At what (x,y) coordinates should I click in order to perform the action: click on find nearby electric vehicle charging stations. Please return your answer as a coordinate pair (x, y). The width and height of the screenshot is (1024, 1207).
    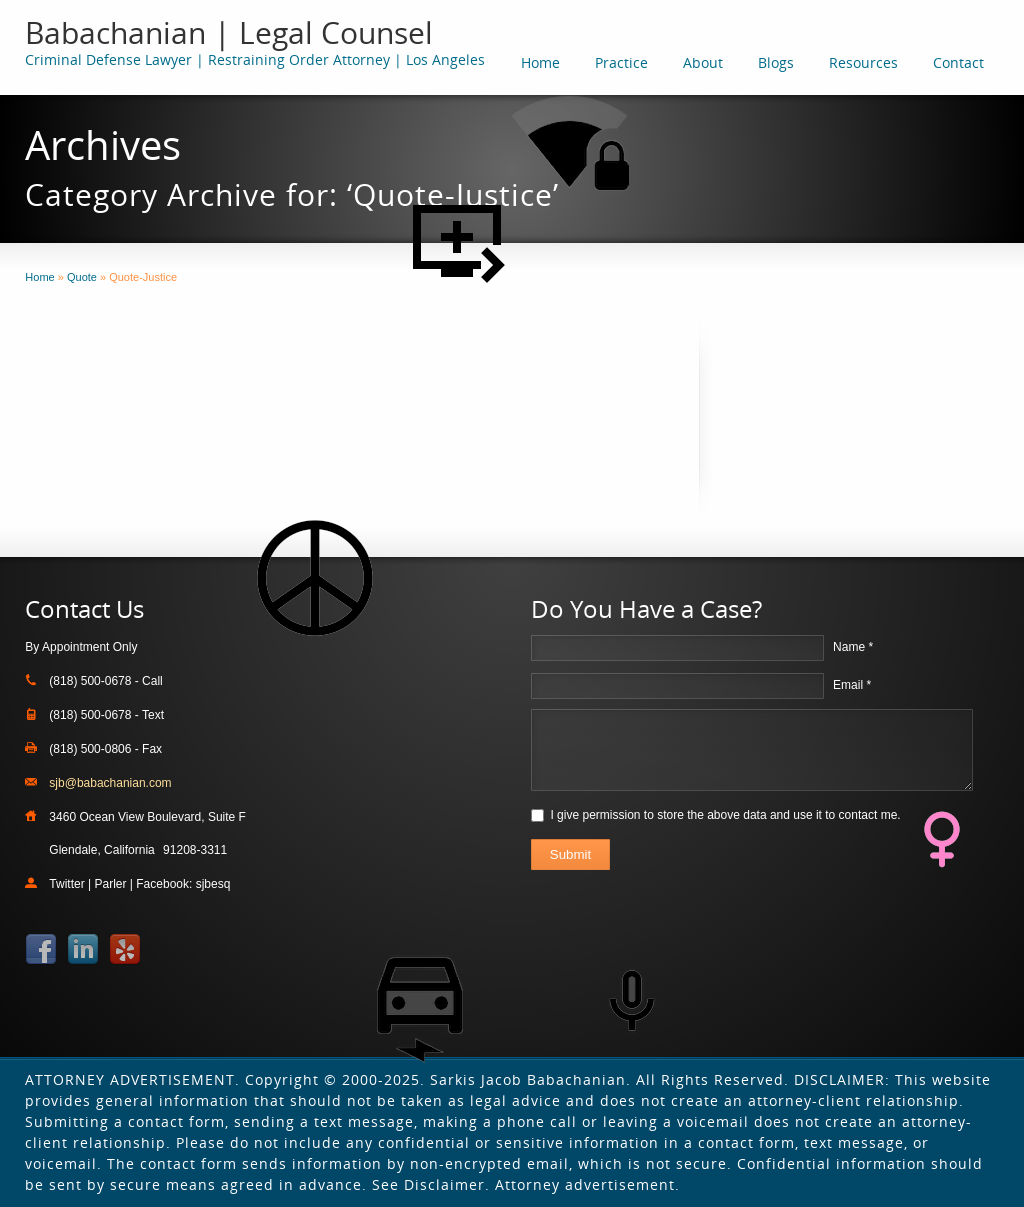
    Looking at the image, I should click on (420, 1010).